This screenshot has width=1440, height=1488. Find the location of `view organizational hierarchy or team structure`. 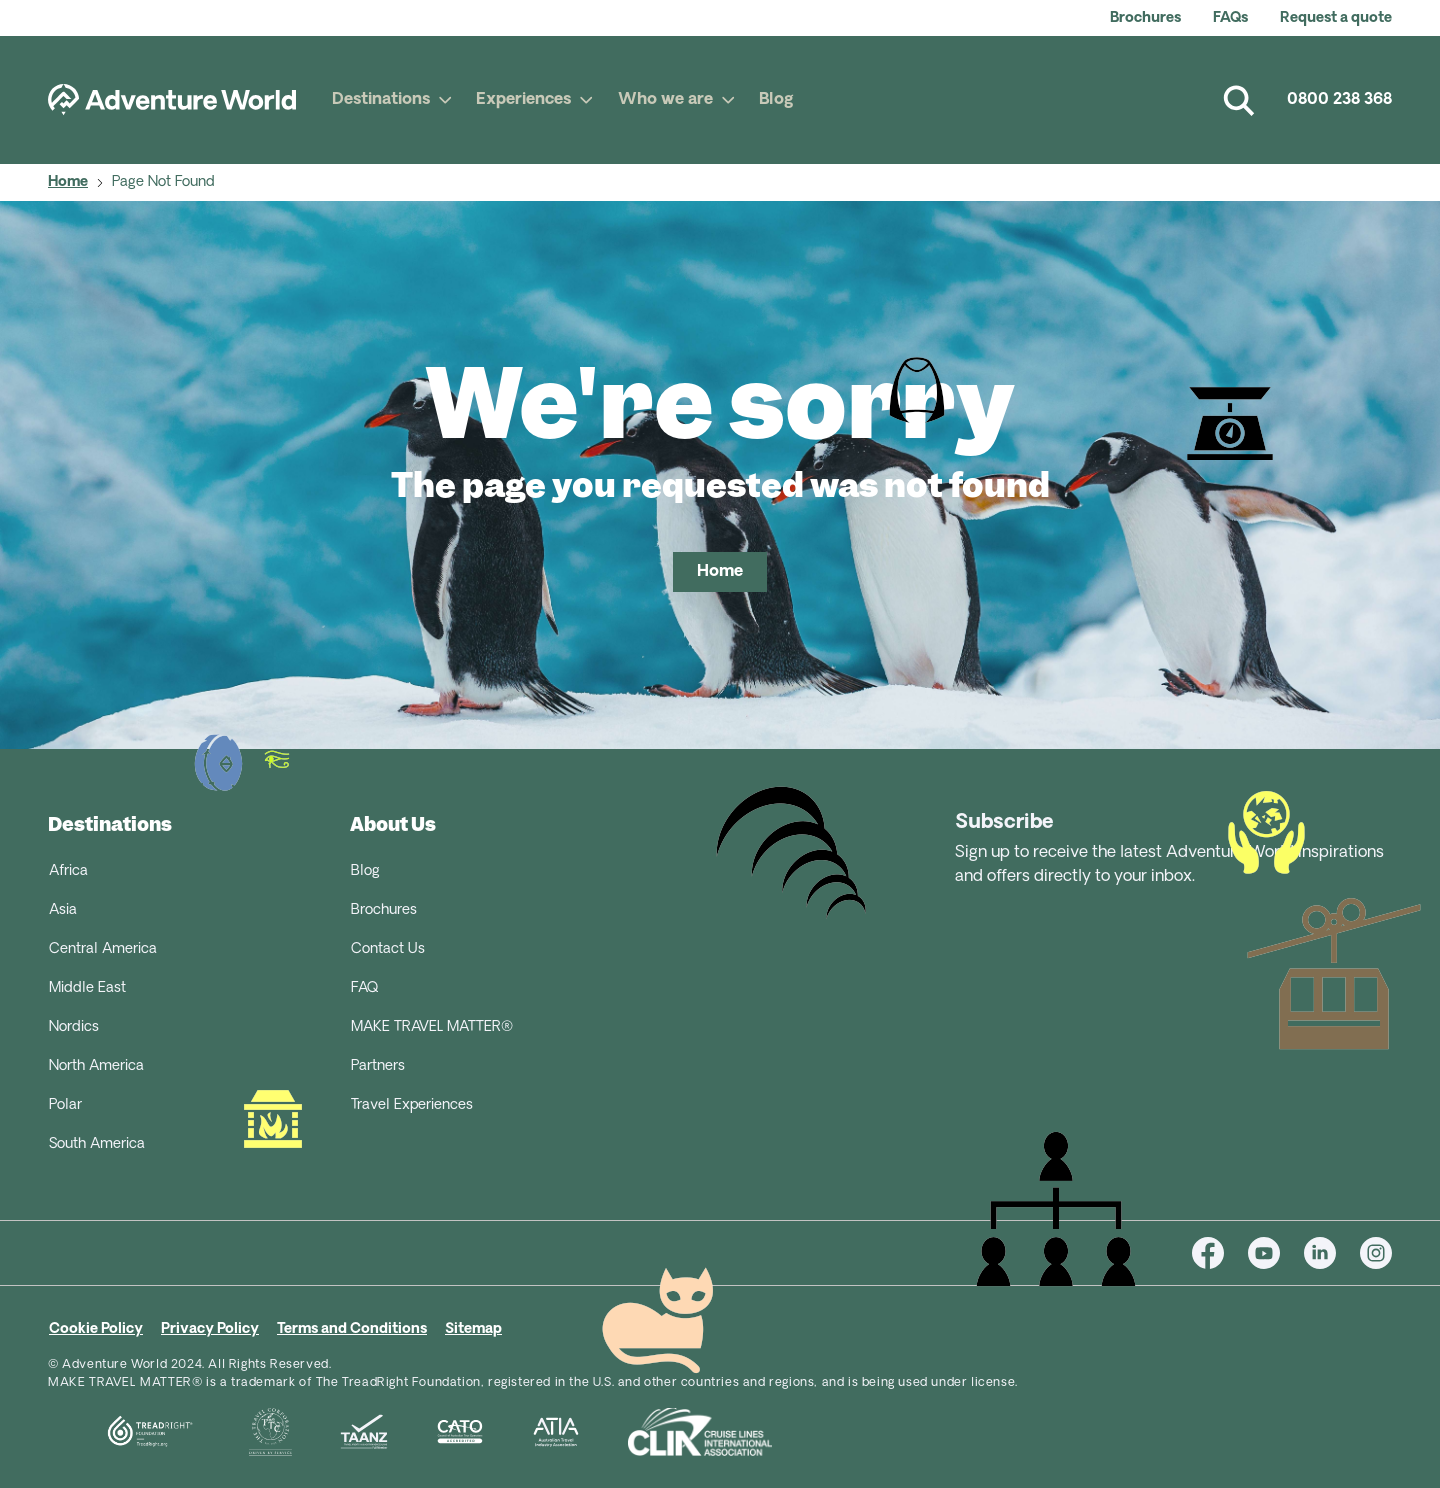

view organizational hierarchy or team structure is located at coordinates (1056, 1209).